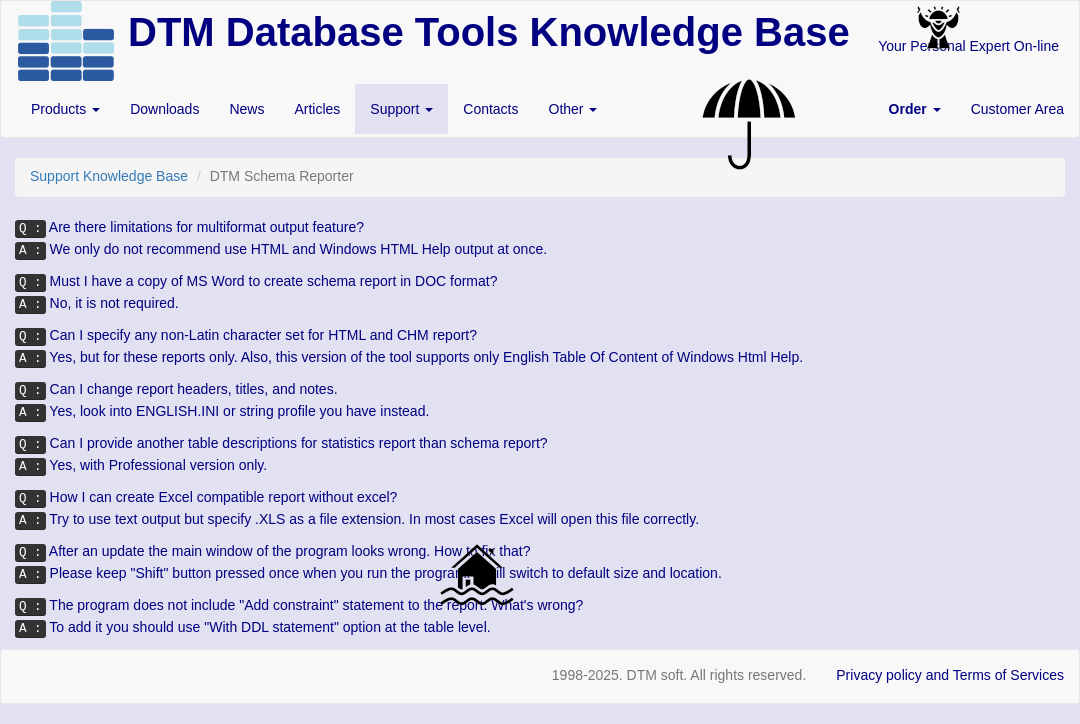 The image size is (1080, 724). I want to click on select sun priest character class, so click(938, 27).